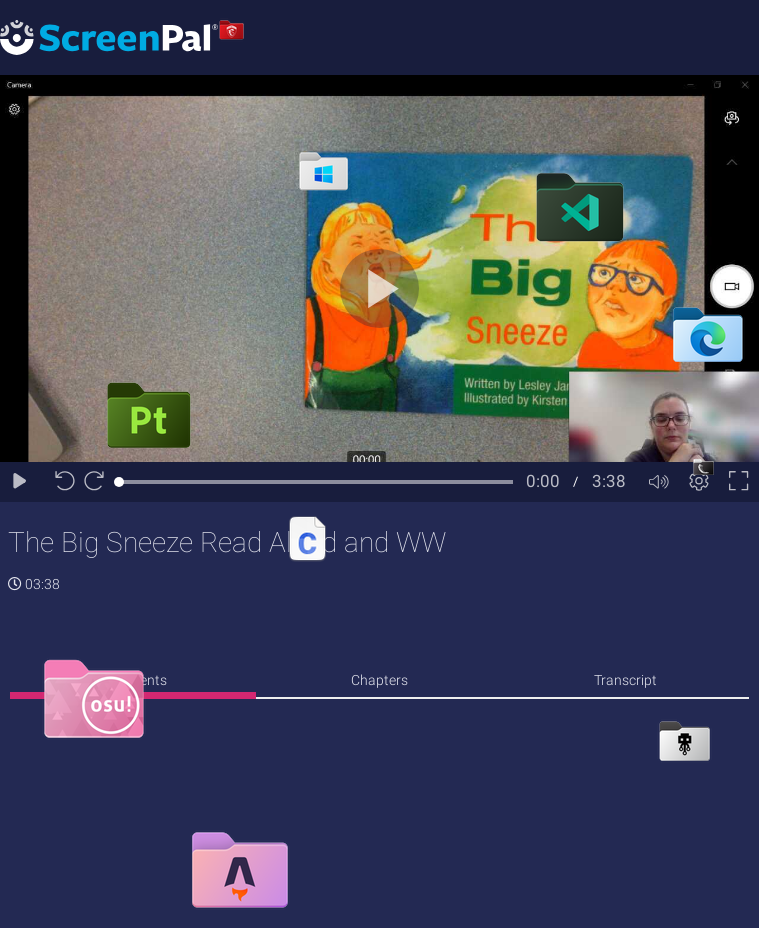 The height and width of the screenshot is (928, 759). I want to click on folder containing VS Code Insider projects, so click(579, 209).